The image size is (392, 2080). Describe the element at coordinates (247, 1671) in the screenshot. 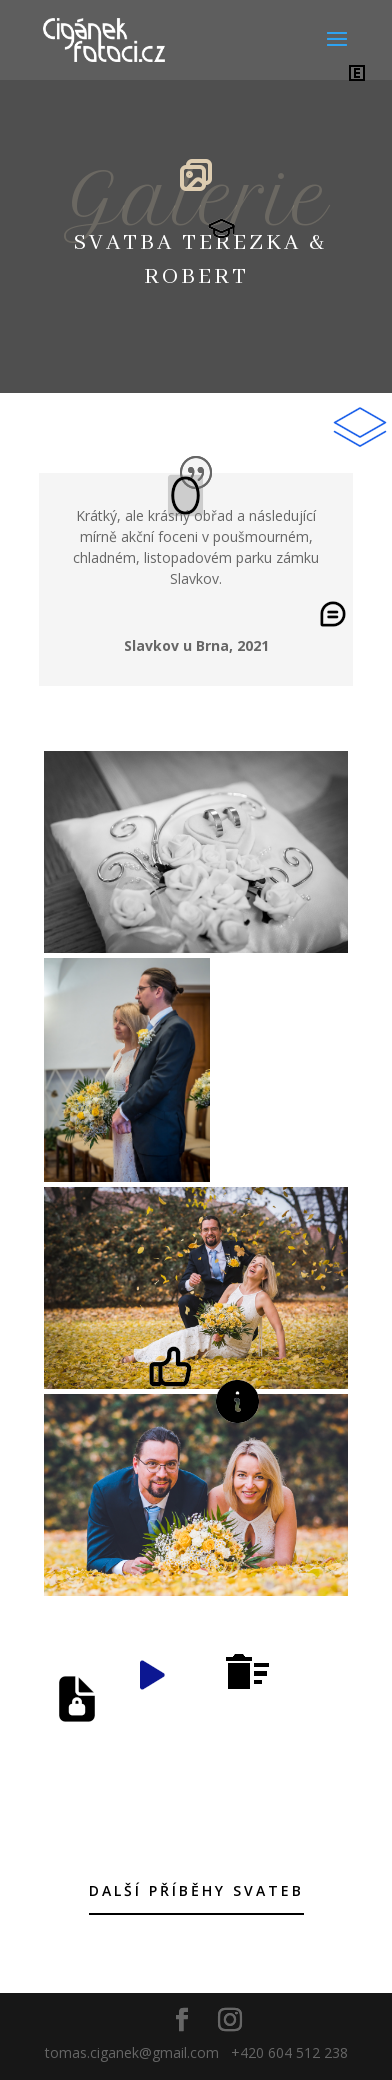

I see `delete all selected items` at that location.